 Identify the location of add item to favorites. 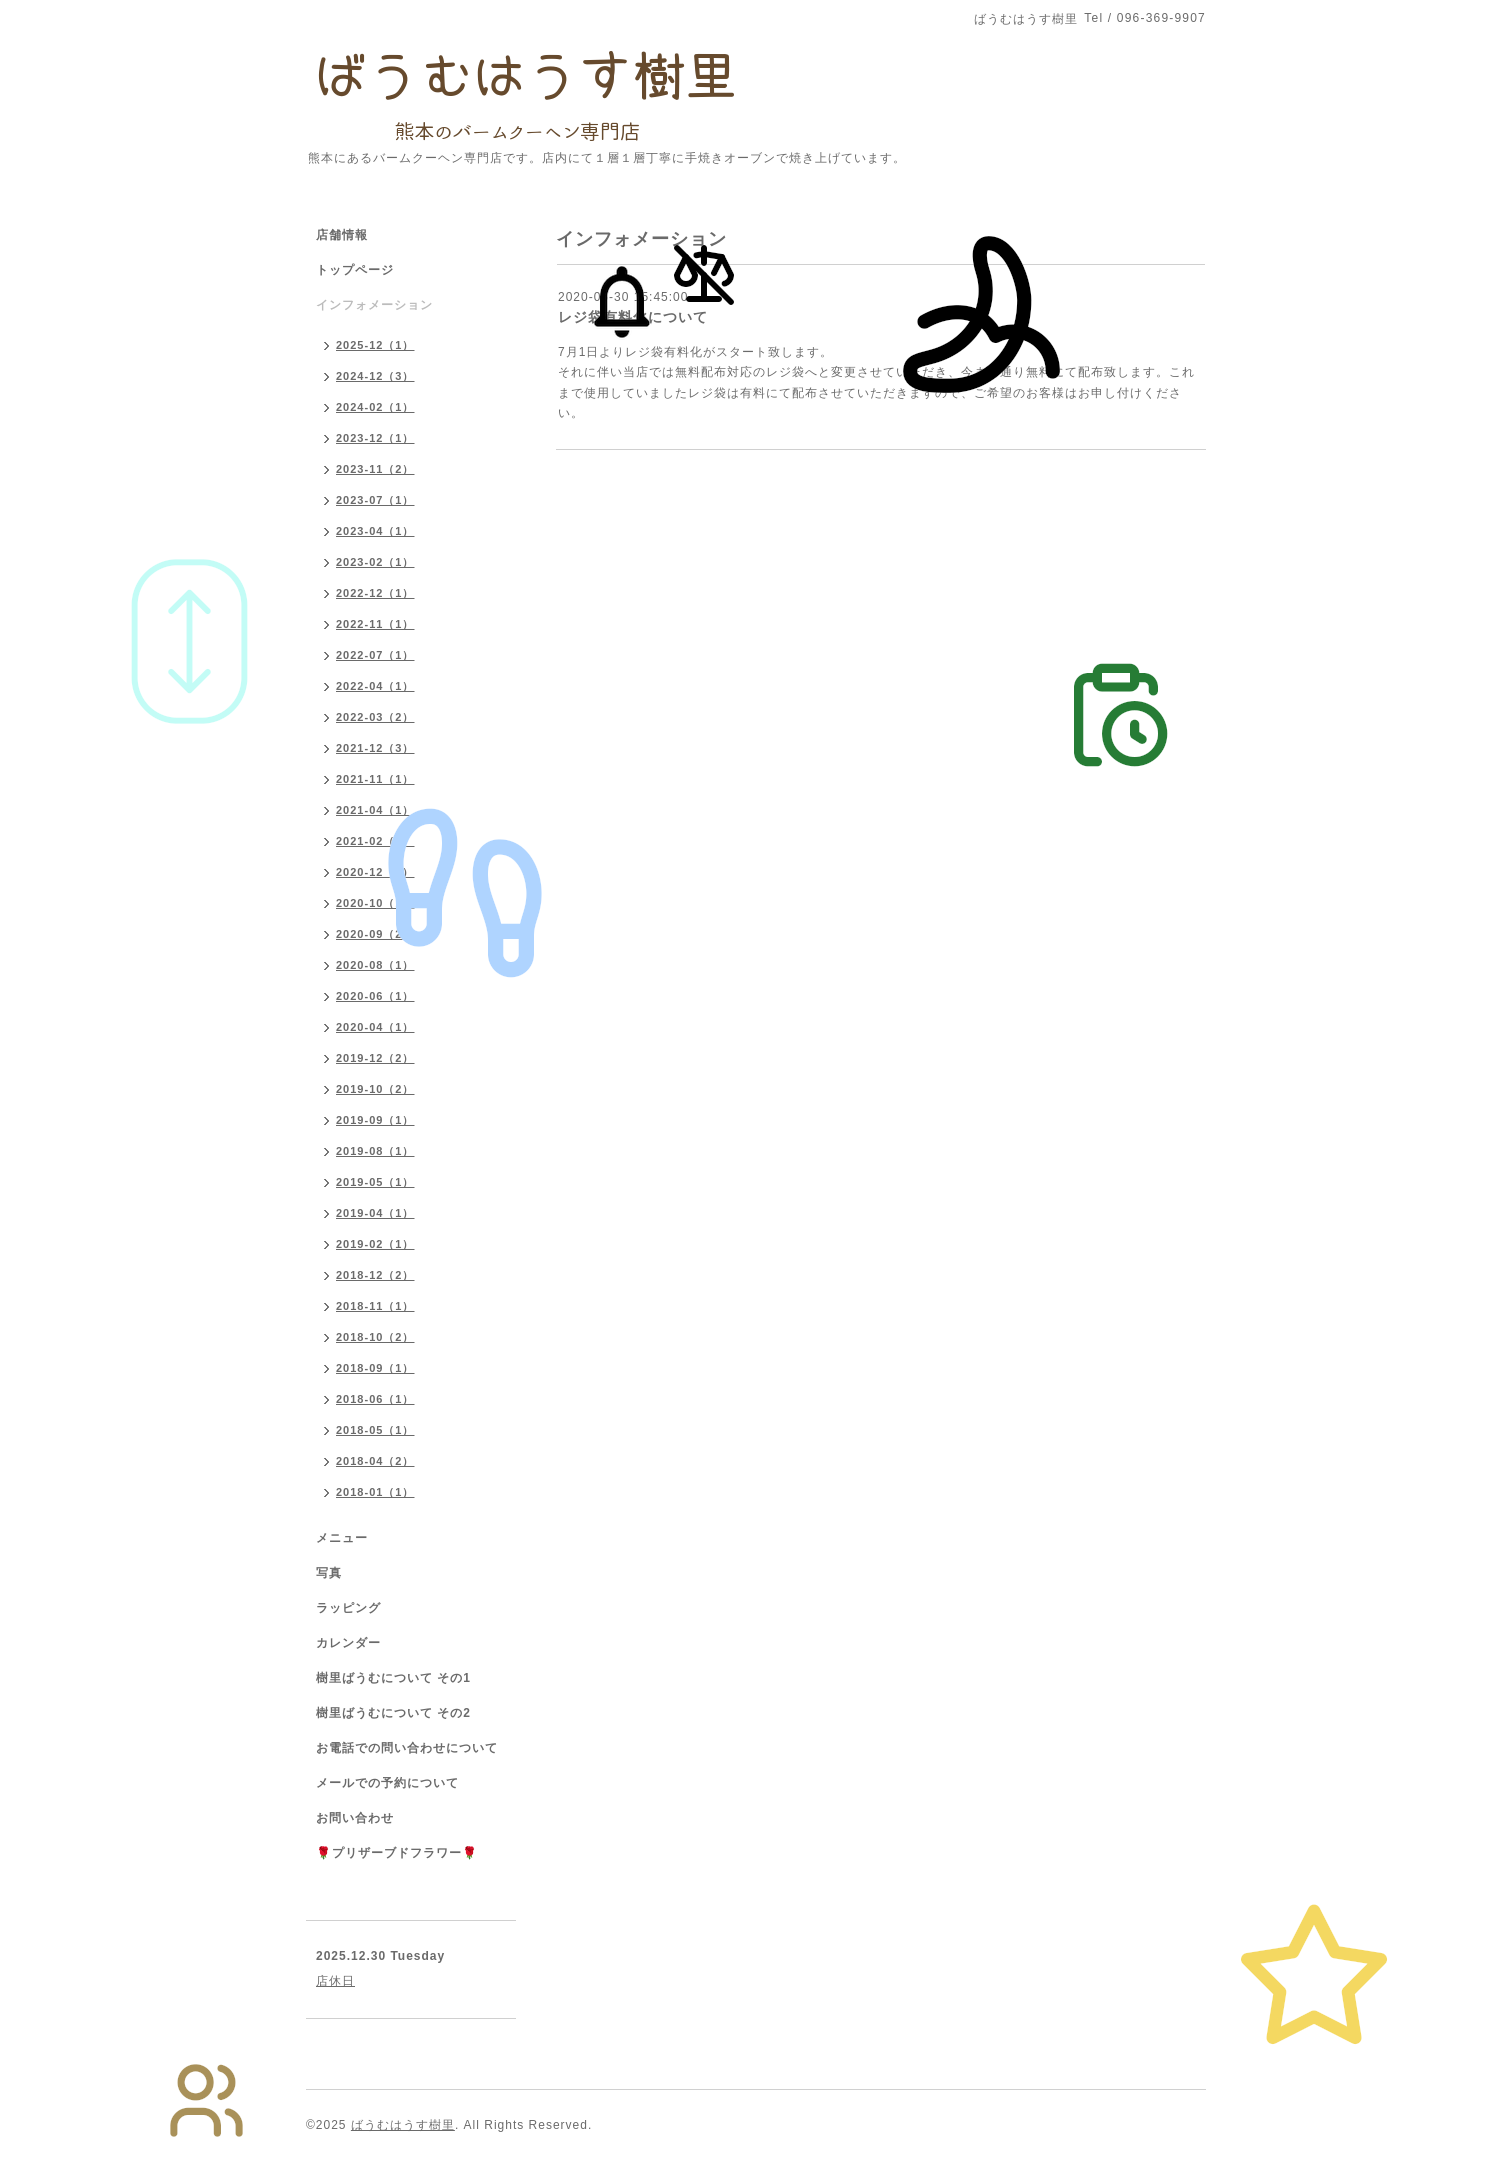
(1314, 1981).